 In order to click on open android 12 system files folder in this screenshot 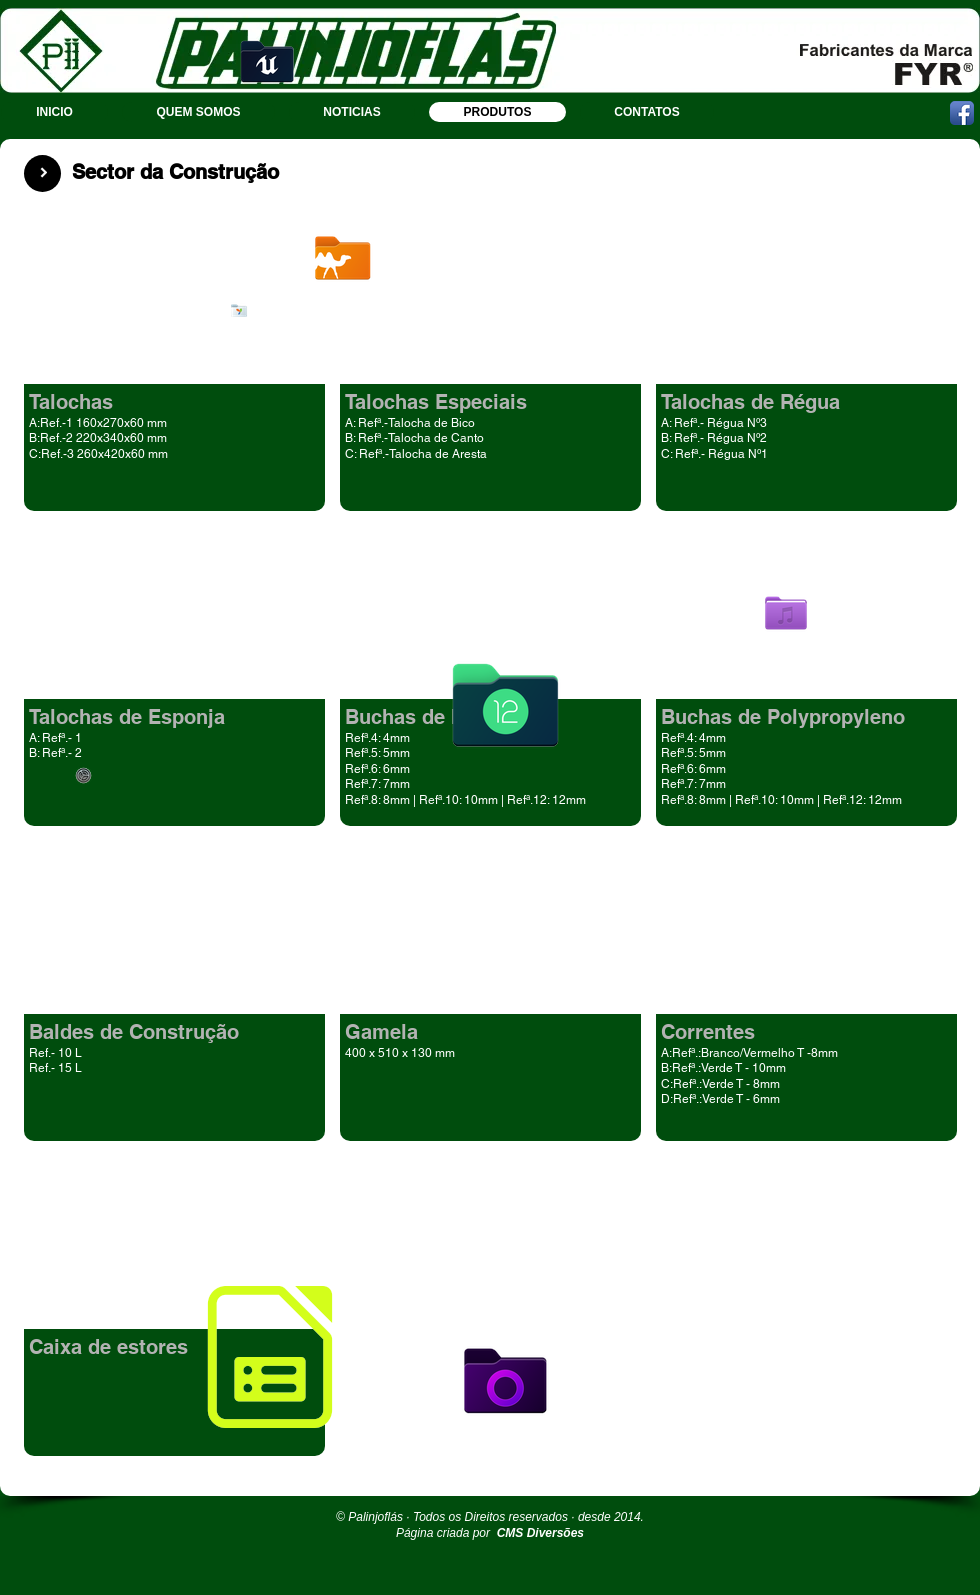, I will do `click(505, 708)`.